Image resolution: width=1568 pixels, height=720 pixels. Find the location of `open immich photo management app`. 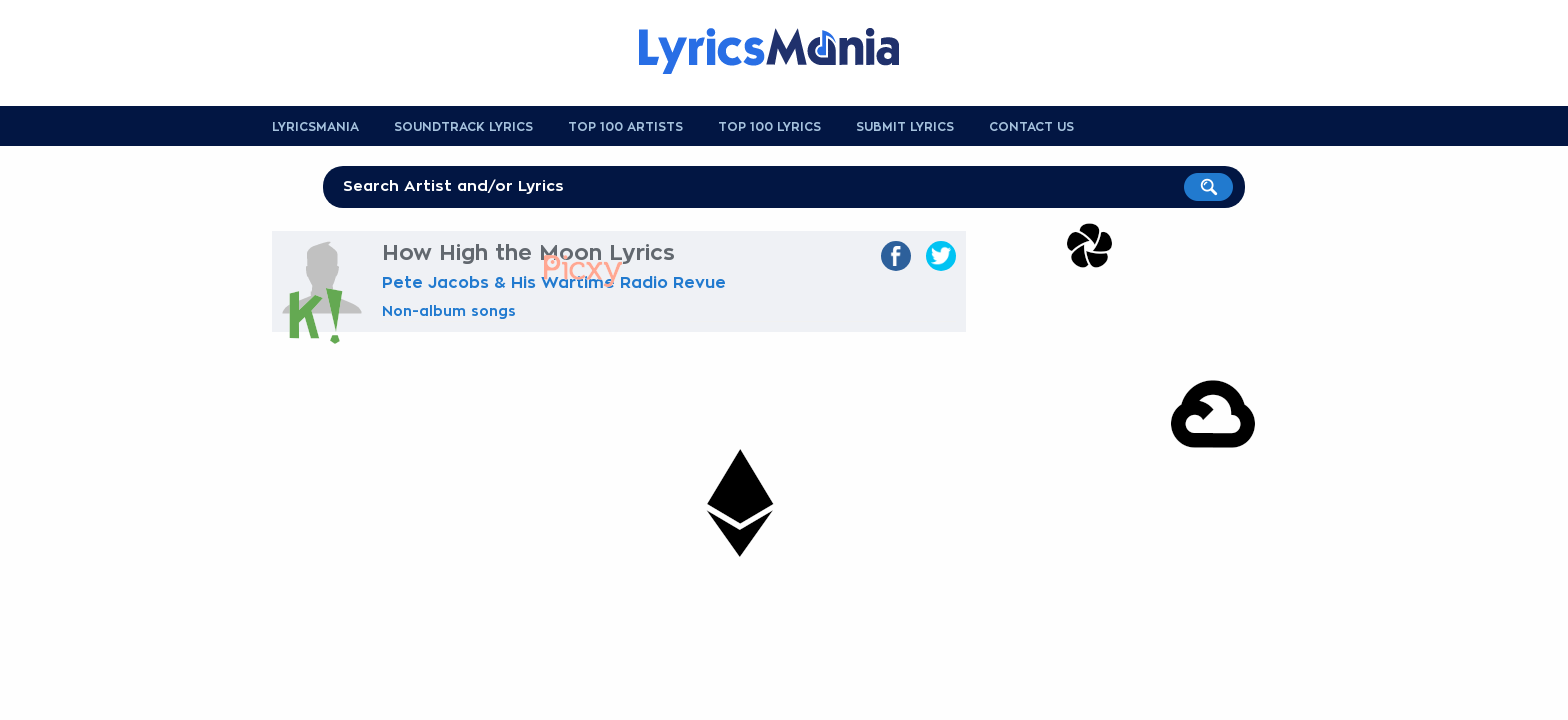

open immich photo management app is located at coordinates (1089, 245).